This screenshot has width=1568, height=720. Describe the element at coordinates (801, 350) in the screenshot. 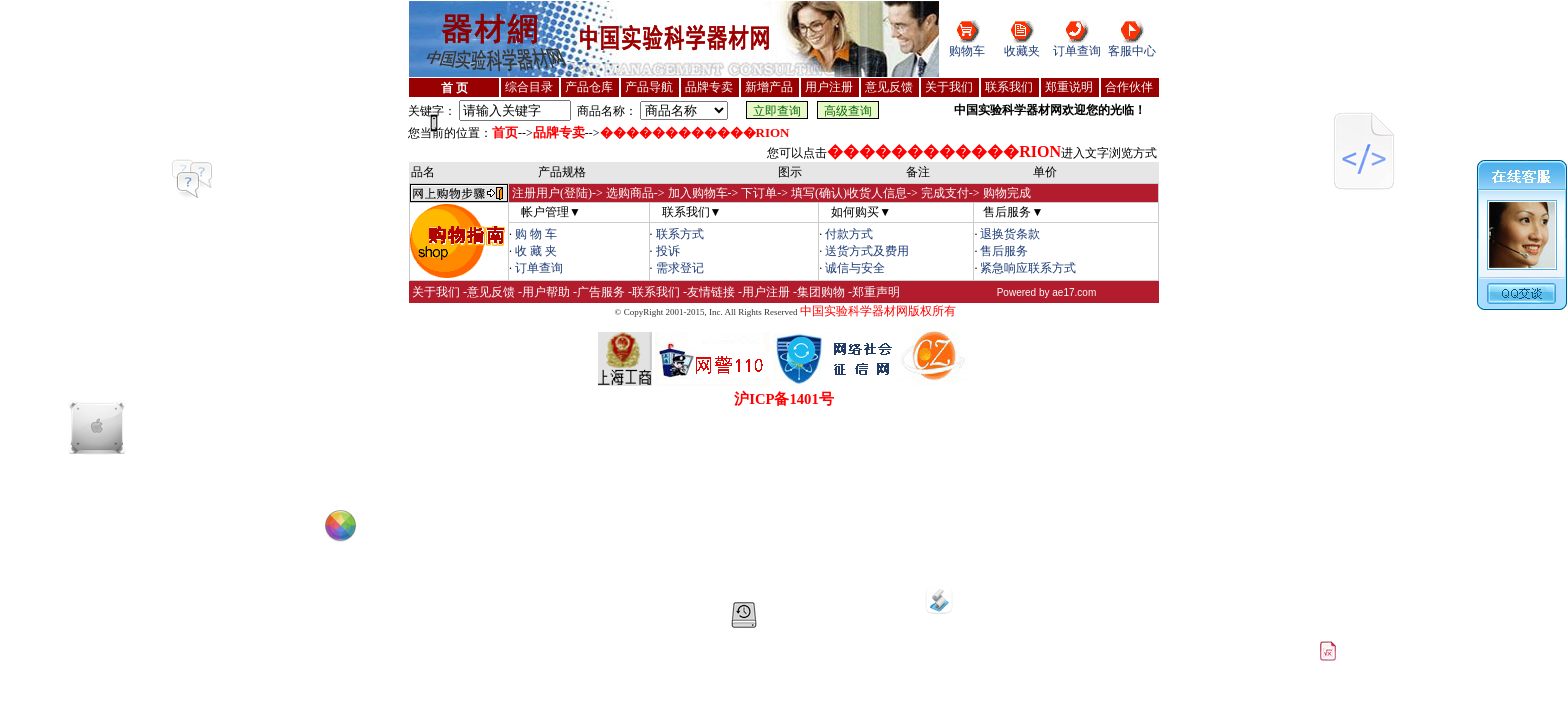

I see `indicates content is currently syncing` at that location.